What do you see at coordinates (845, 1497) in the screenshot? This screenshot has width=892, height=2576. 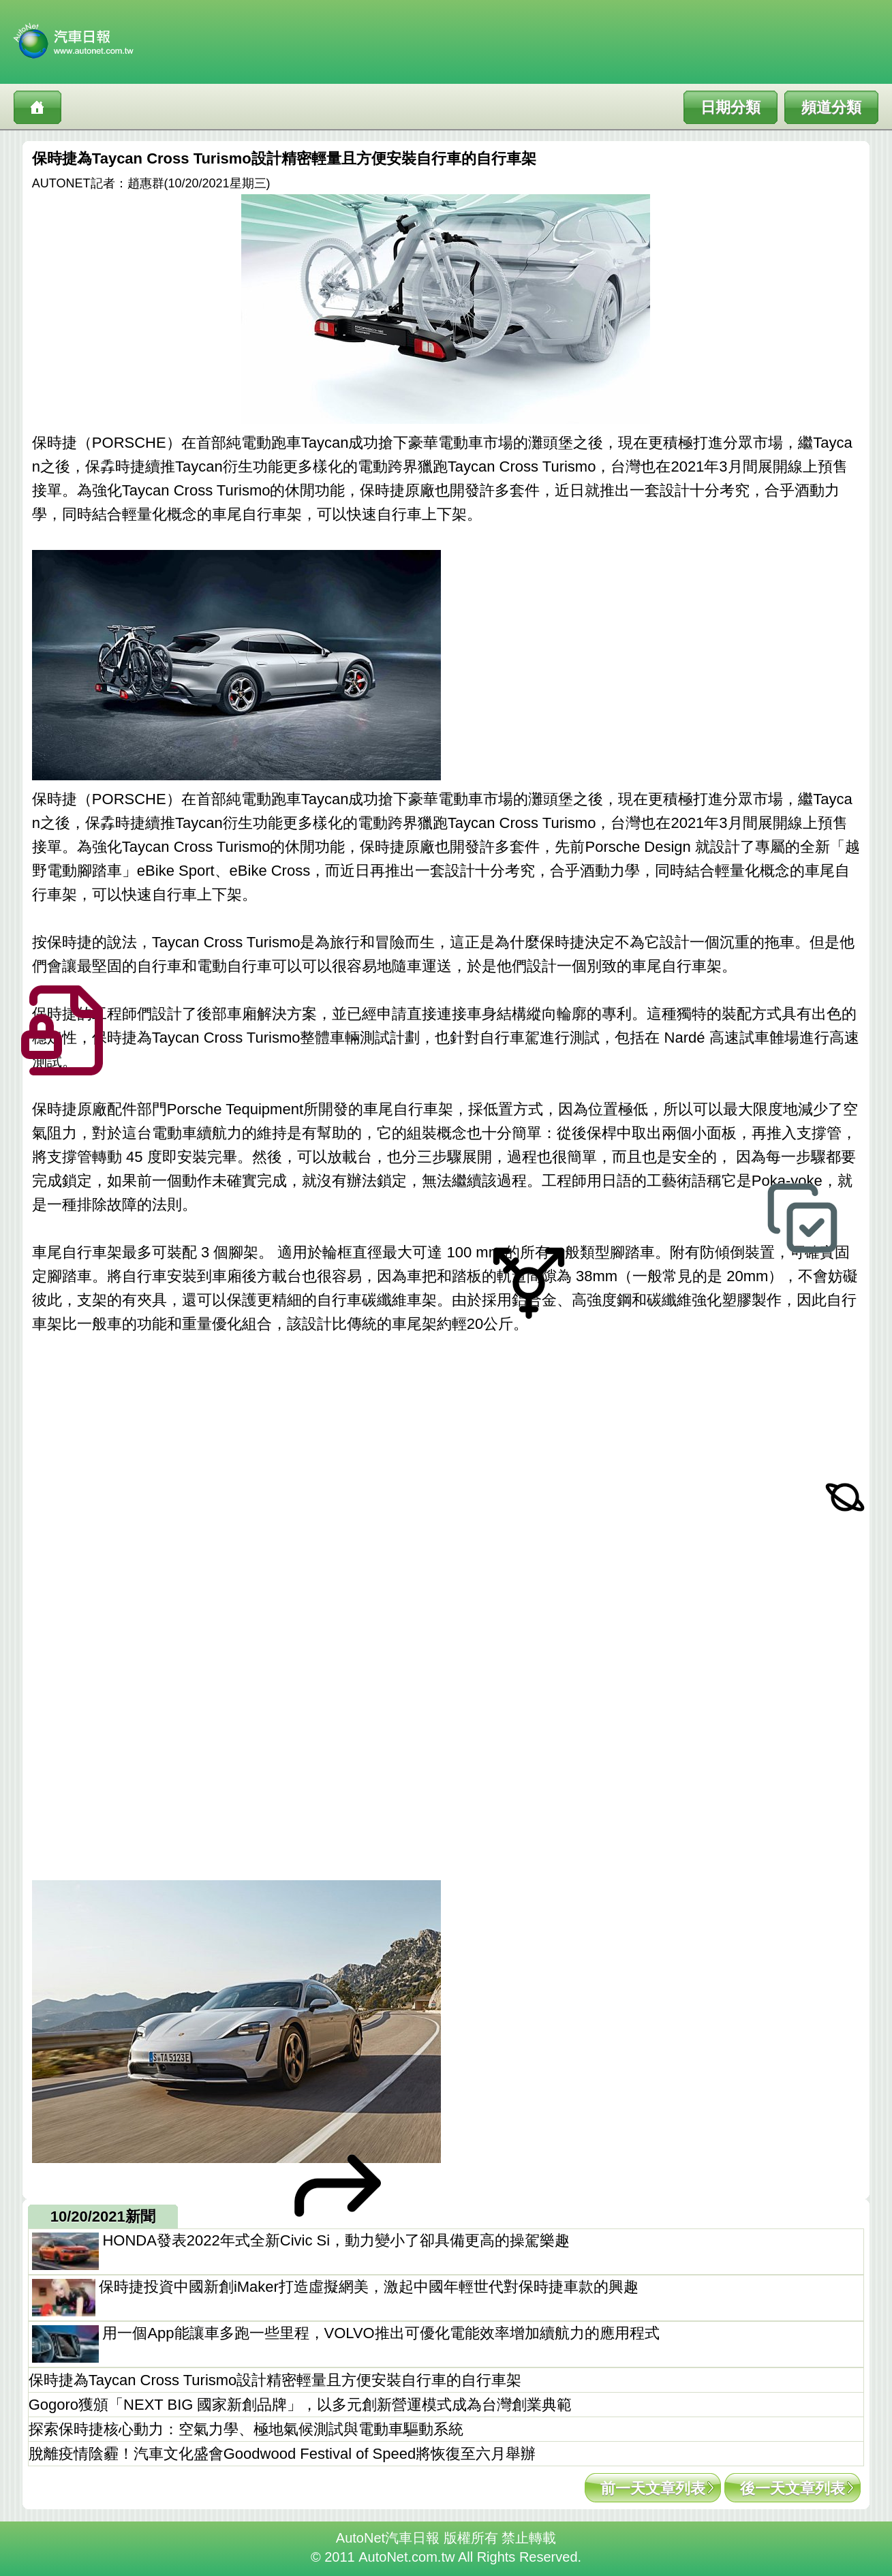 I see `explore global or worldwide content` at bounding box center [845, 1497].